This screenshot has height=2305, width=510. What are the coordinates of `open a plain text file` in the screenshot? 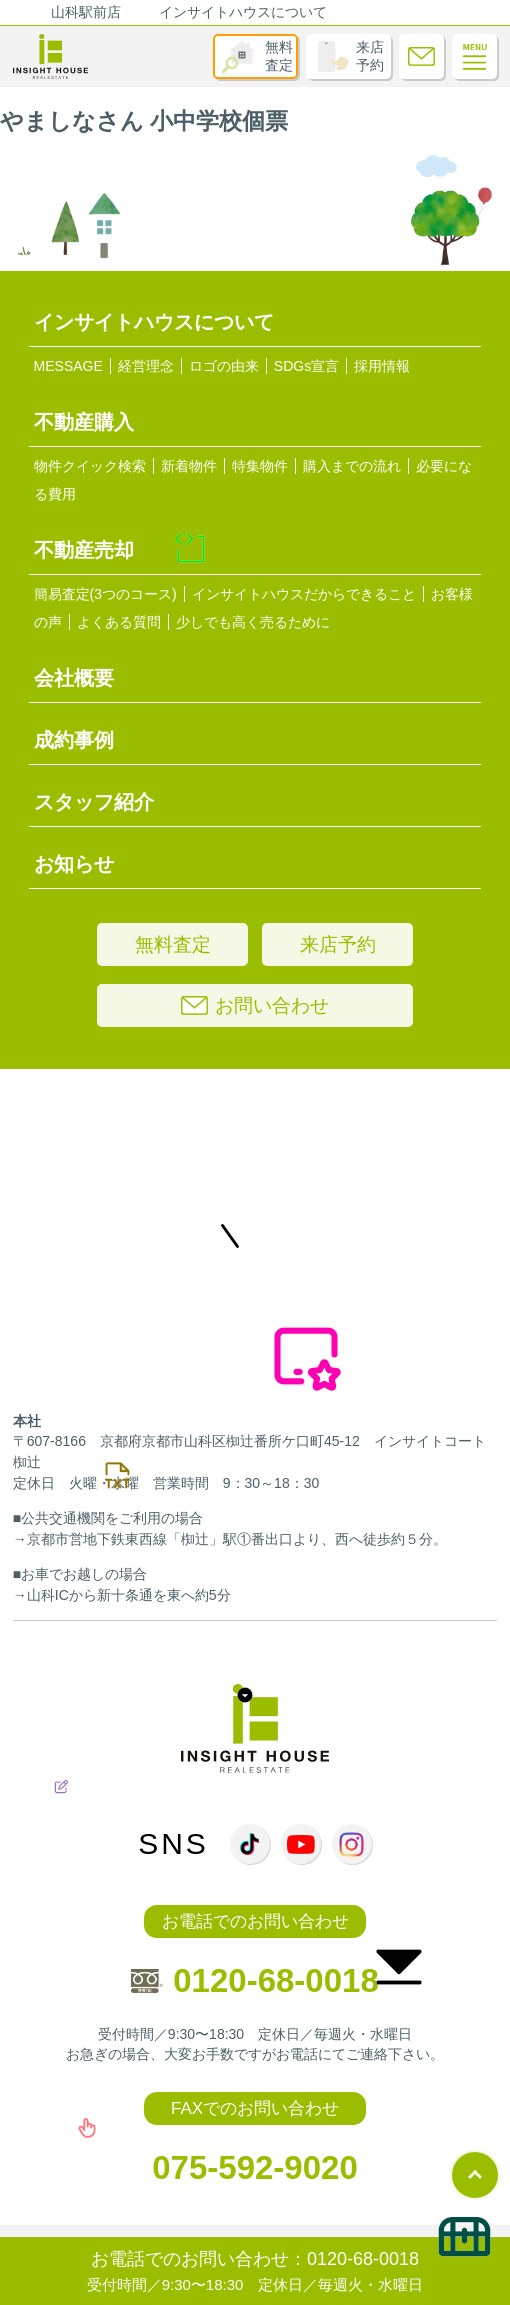 It's located at (117, 1476).